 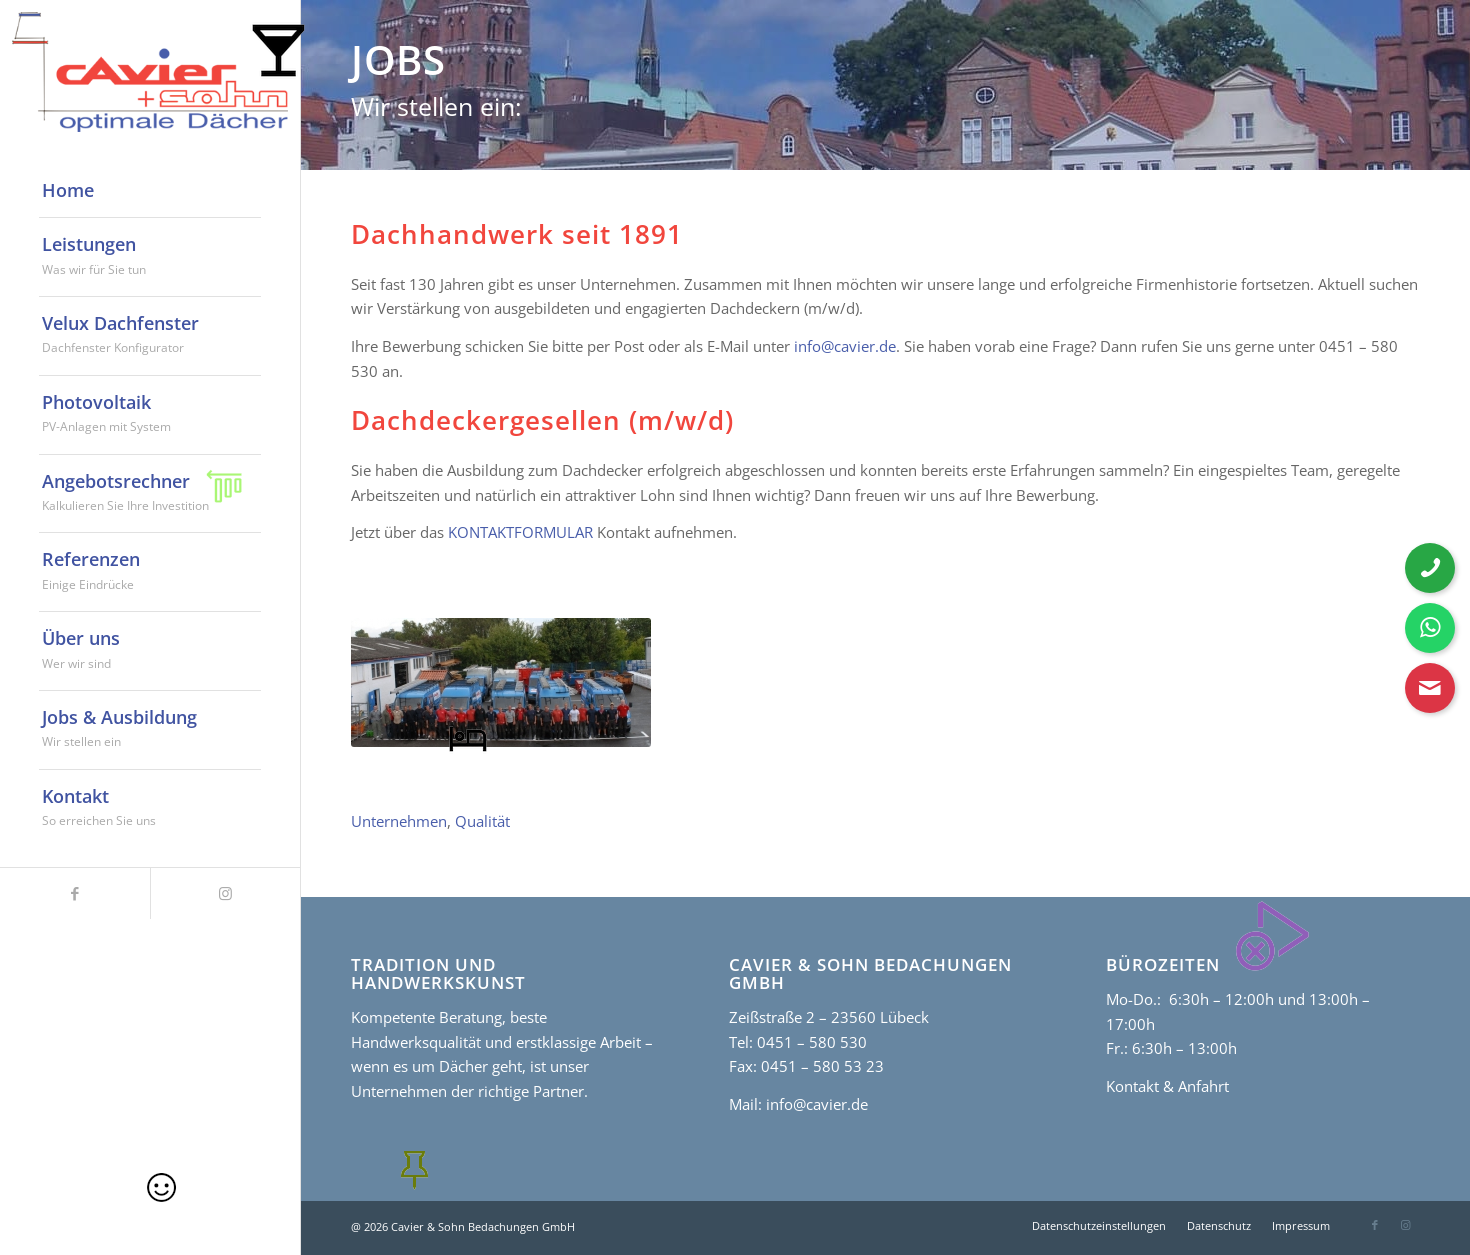 I want to click on run with errors detected, so click(x=1273, y=932).